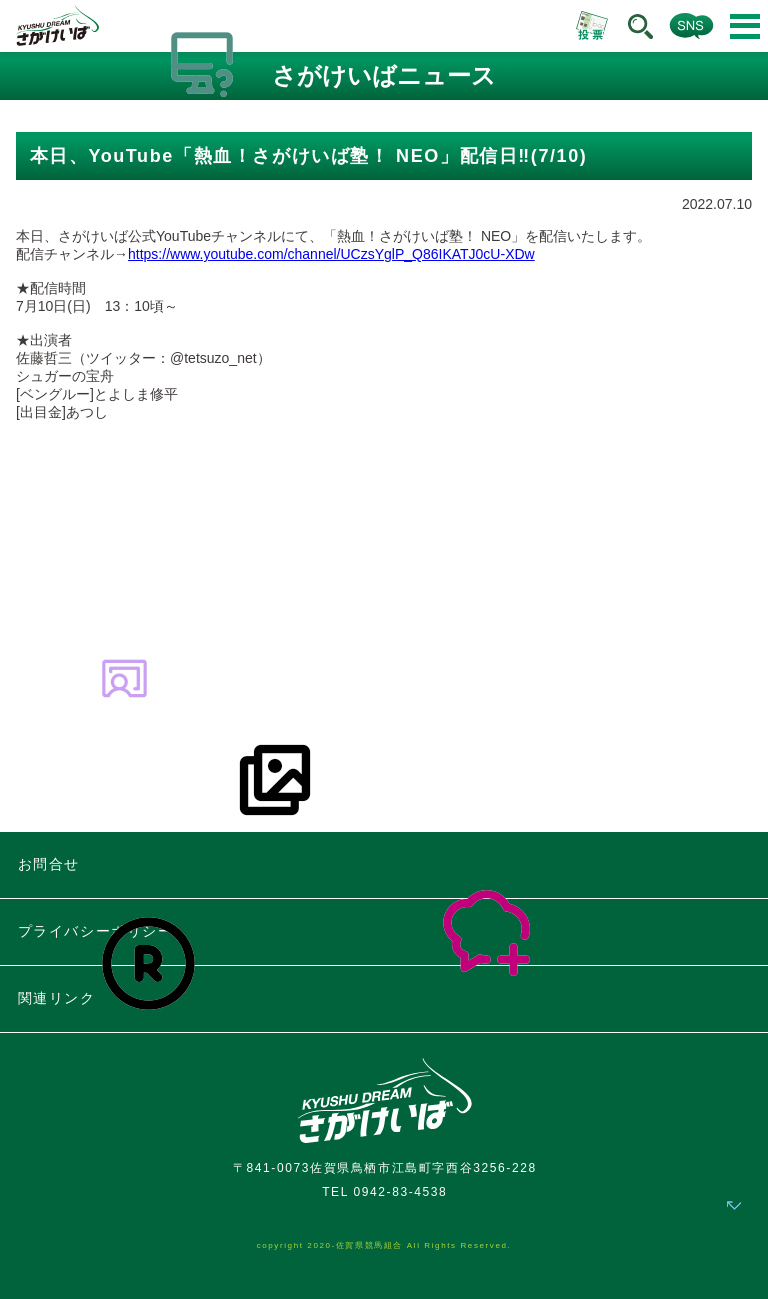 The width and height of the screenshot is (768, 1299). What do you see at coordinates (124, 678) in the screenshot?
I see `access teaching or presentation mode` at bounding box center [124, 678].